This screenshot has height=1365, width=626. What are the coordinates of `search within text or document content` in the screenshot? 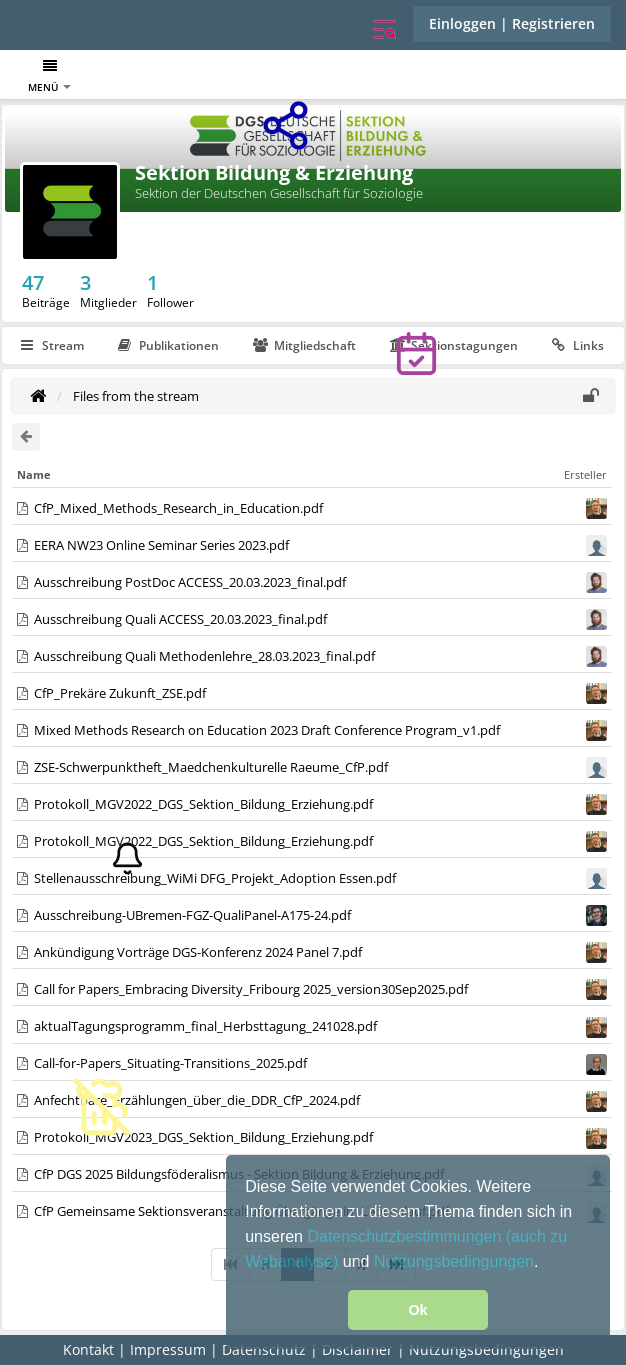 It's located at (384, 29).